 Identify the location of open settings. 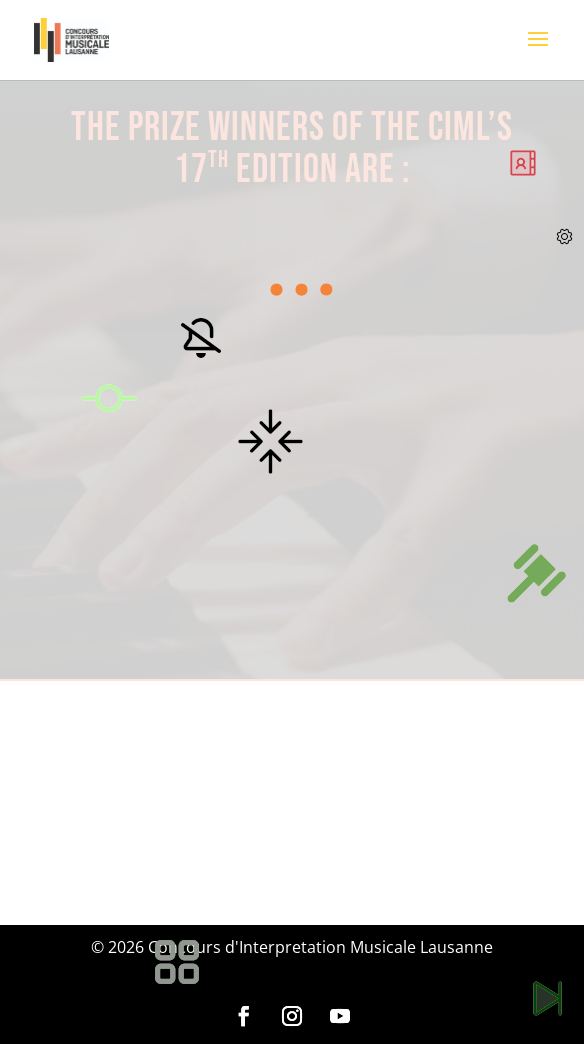
(564, 236).